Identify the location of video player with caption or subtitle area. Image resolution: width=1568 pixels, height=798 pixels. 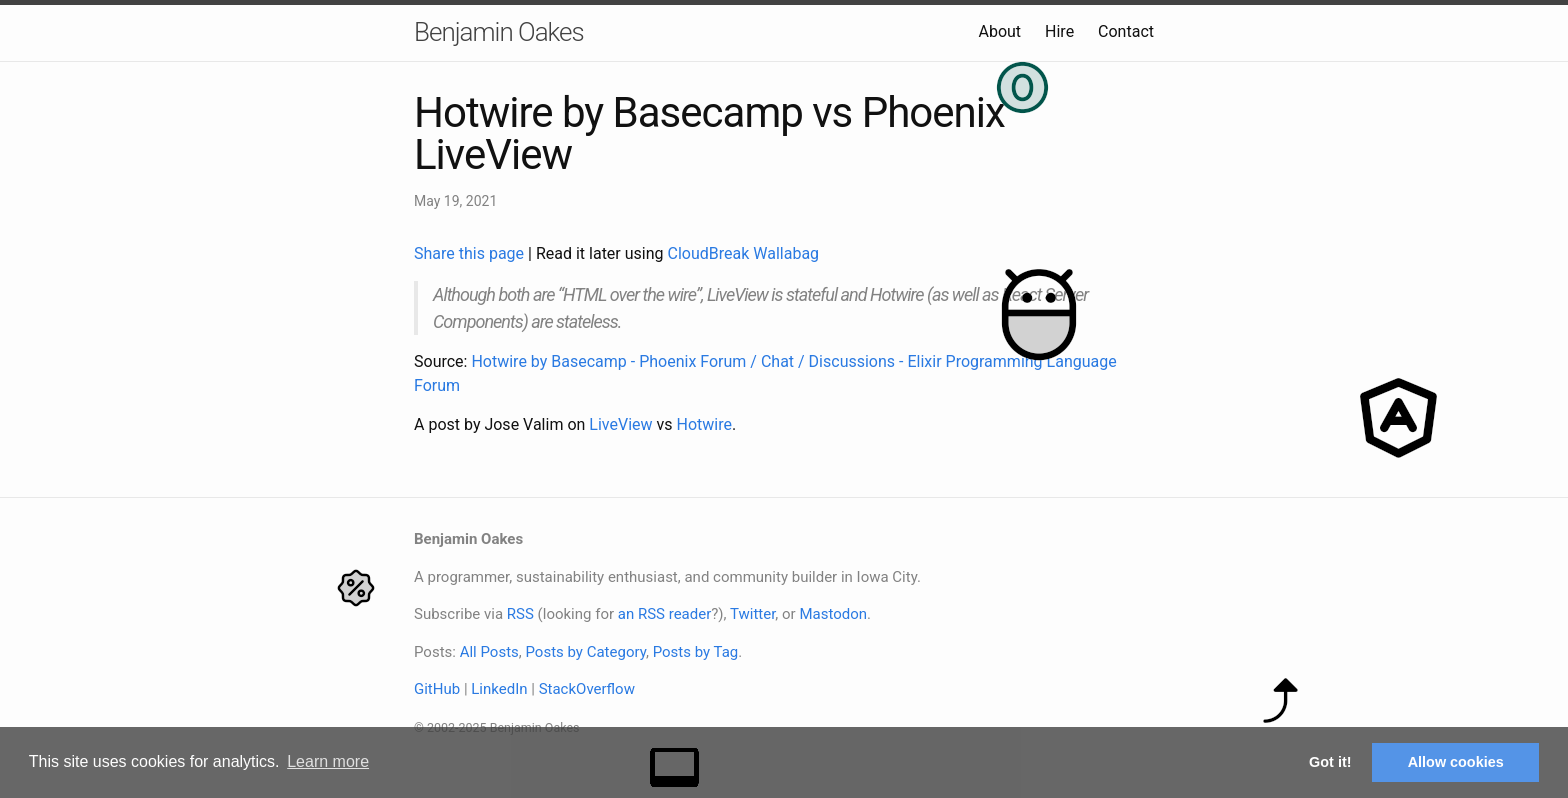
(674, 767).